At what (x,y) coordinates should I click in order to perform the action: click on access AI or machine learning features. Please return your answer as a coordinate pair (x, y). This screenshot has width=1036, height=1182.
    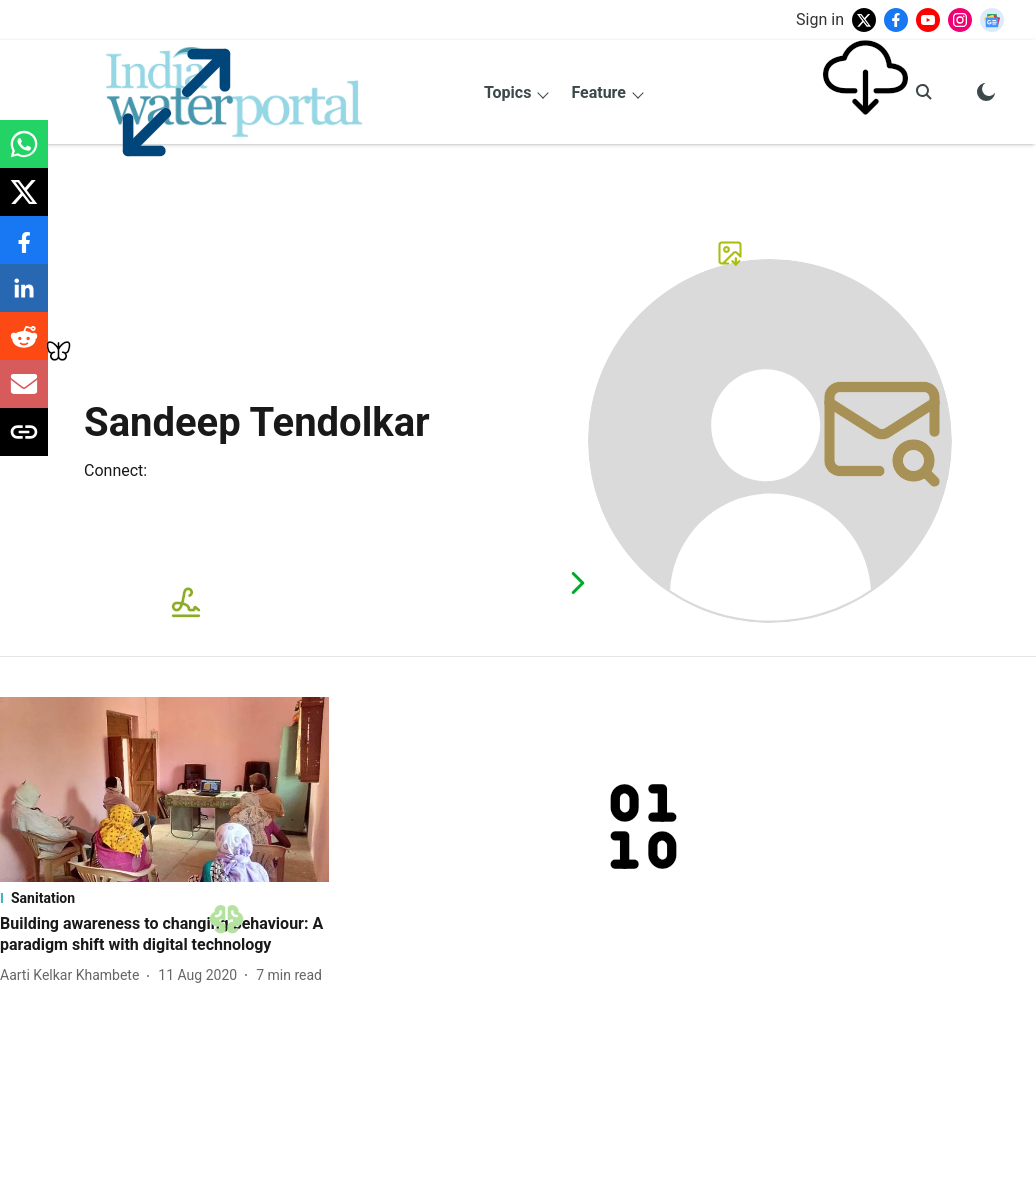
    Looking at the image, I should click on (226, 919).